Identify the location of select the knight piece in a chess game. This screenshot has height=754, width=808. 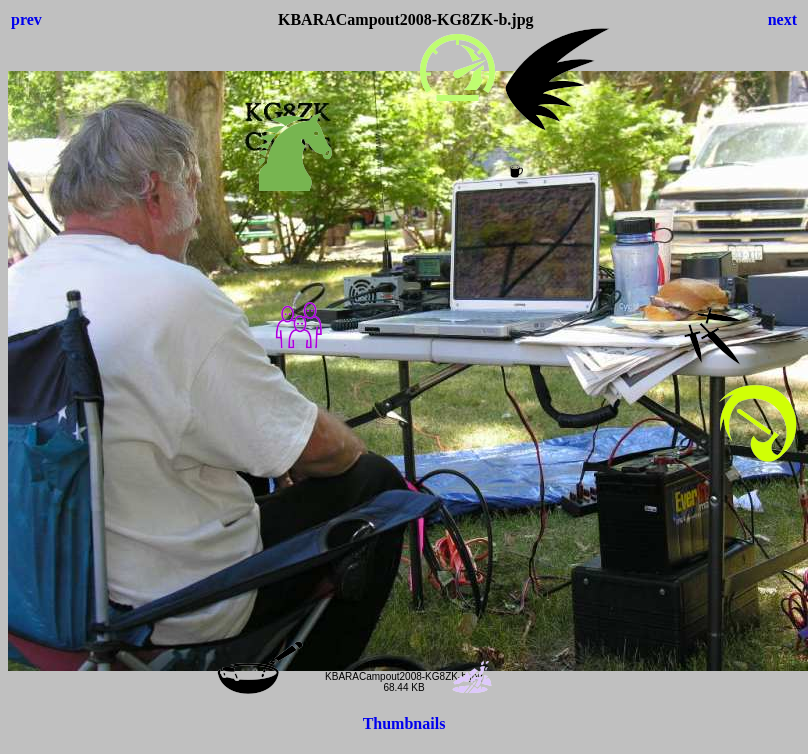
(297, 152).